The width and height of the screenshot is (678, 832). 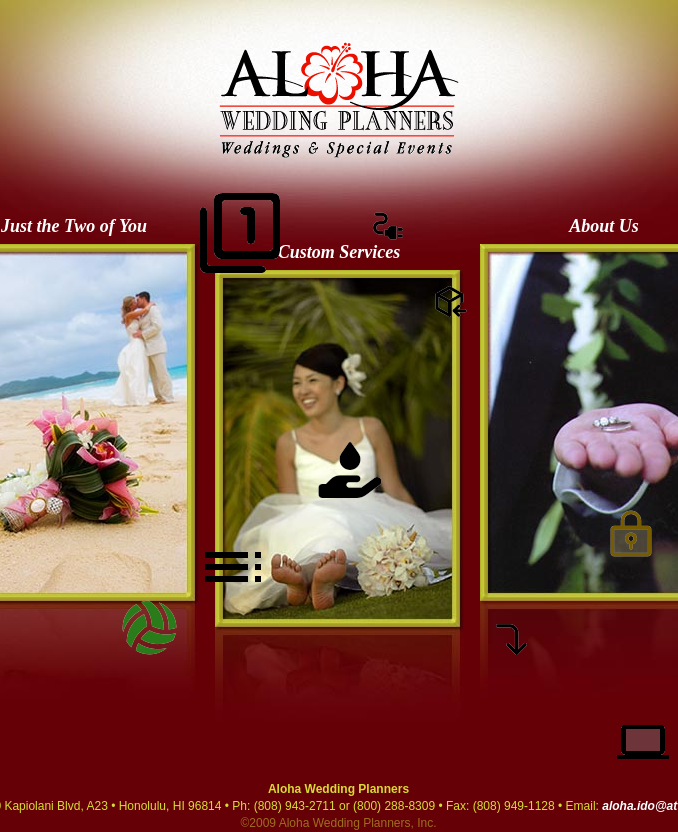 I want to click on access volleyball or beach sports content, so click(x=149, y=627).